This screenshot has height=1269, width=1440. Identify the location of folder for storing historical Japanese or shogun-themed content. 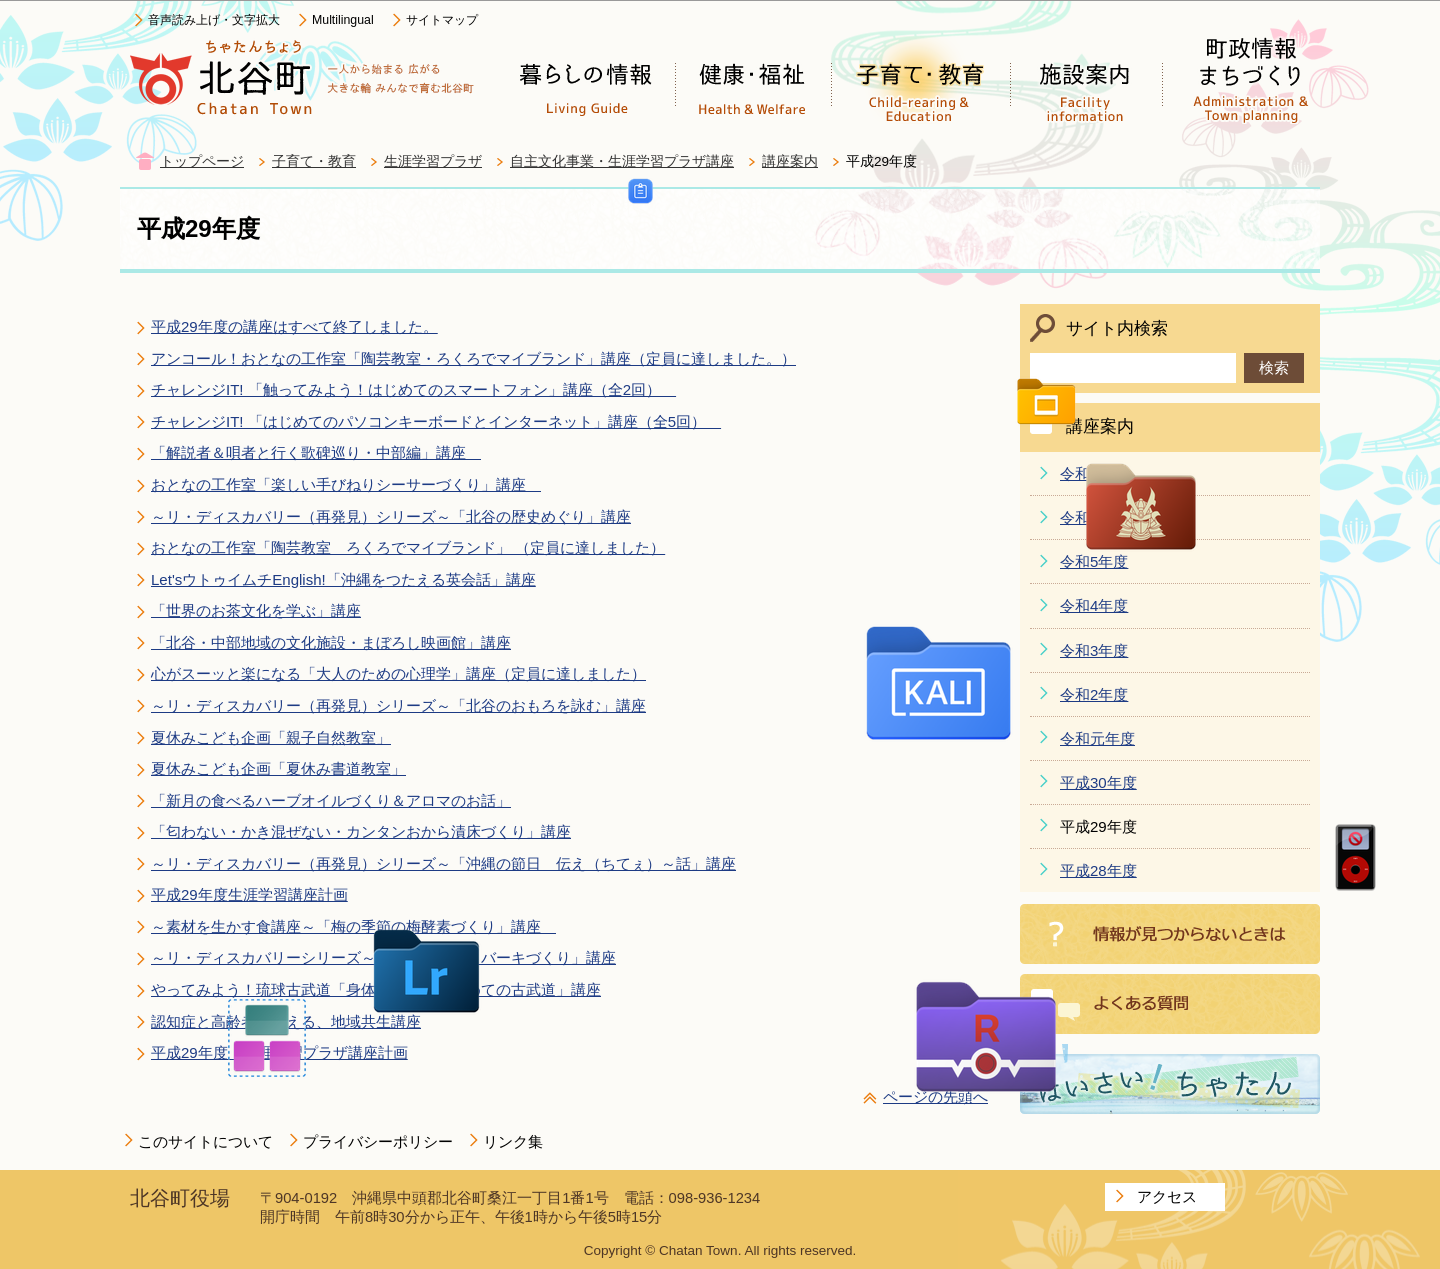
(1140, 509).